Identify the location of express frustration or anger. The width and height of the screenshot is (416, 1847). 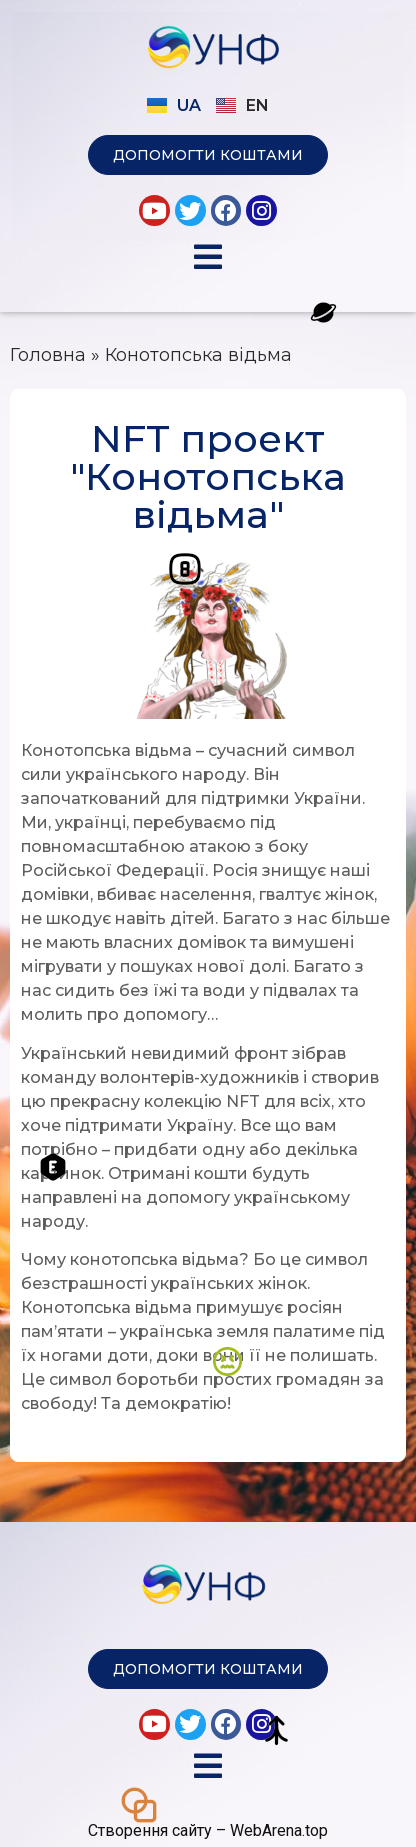
(227, 1361).